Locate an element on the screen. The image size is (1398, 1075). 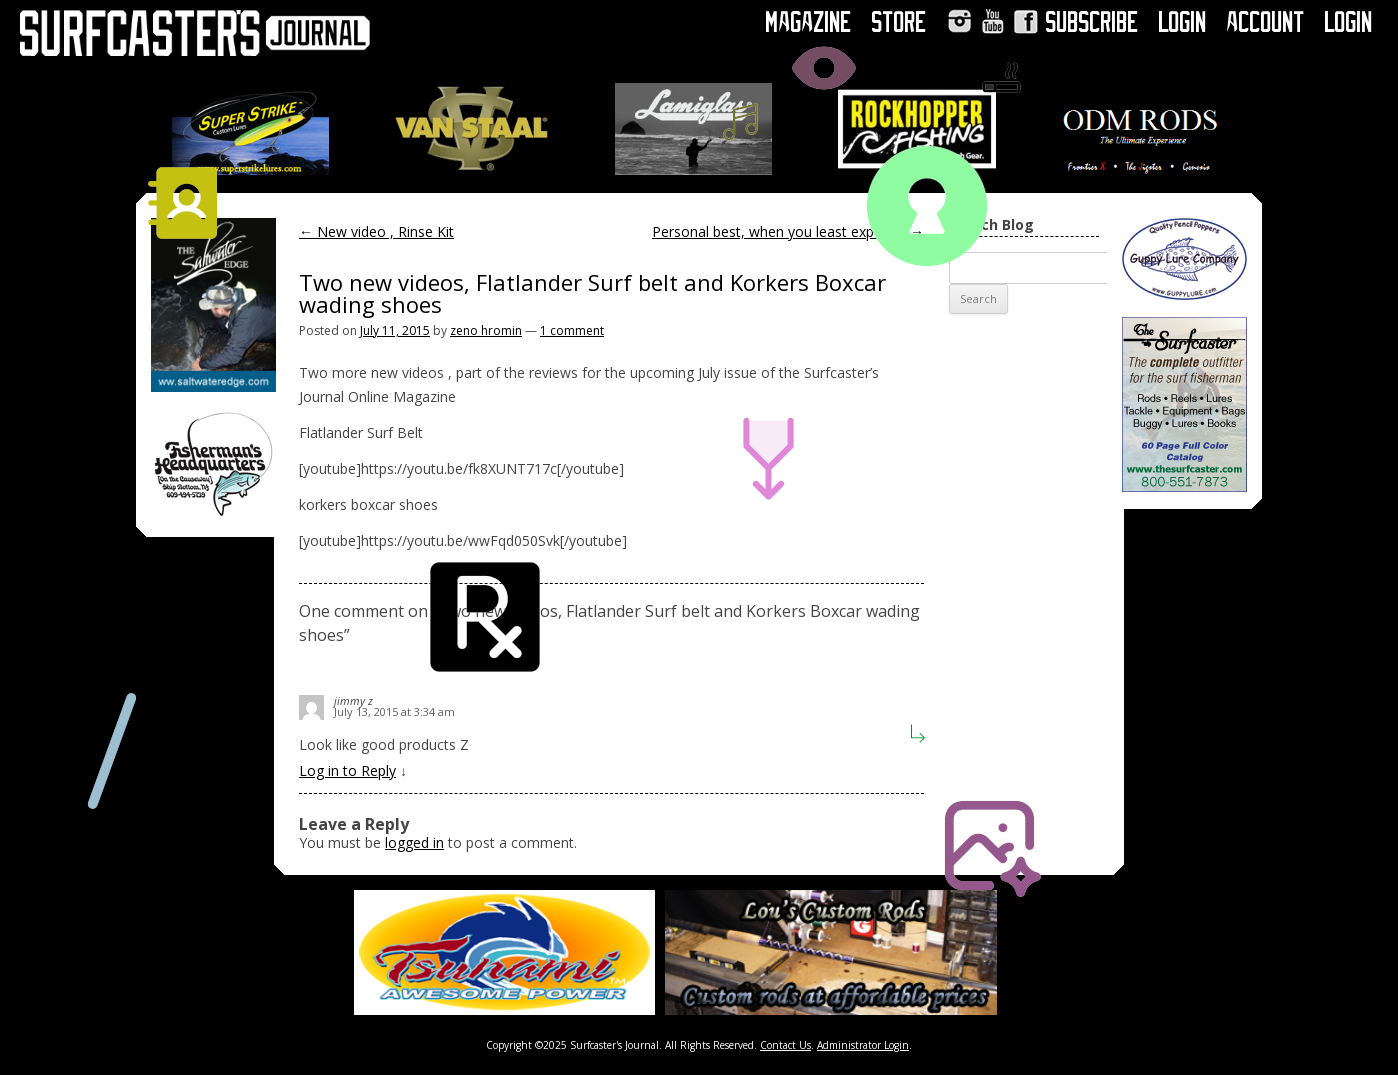
reply to a message or comment is located at coordinates (916, 733).